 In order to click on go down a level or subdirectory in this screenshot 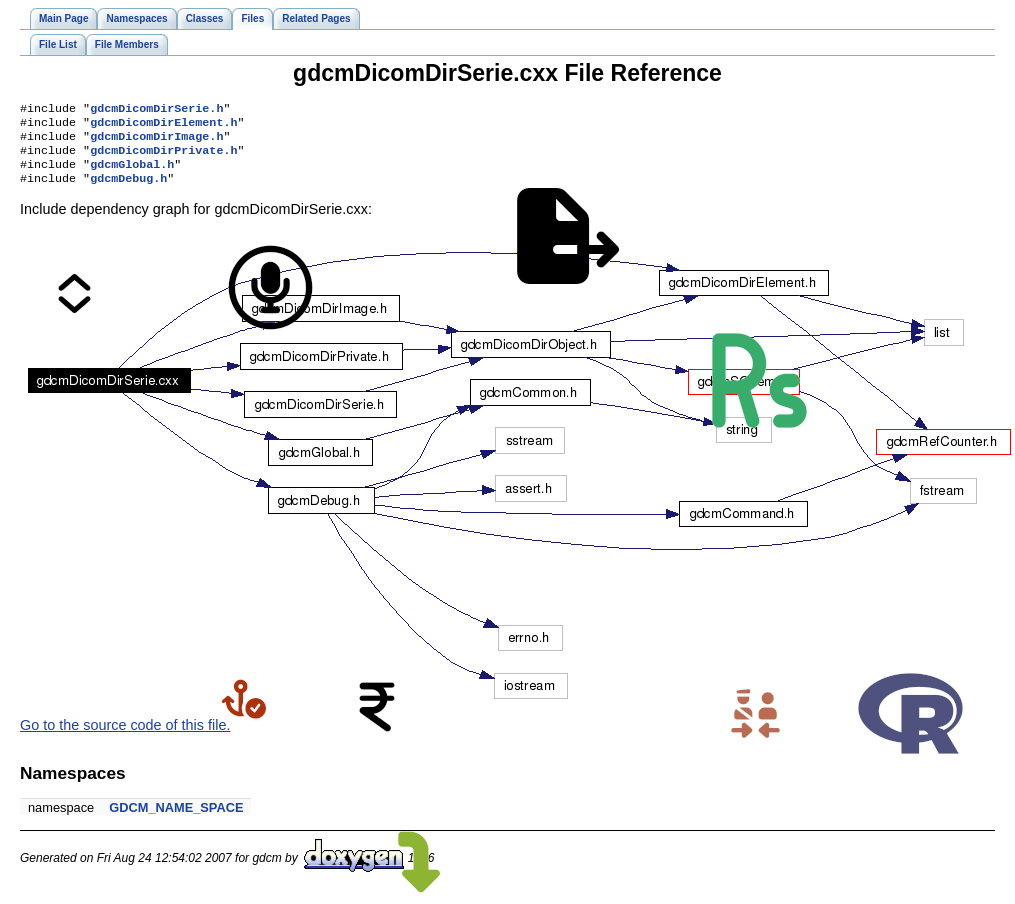, I will do `click(421, 862)`.